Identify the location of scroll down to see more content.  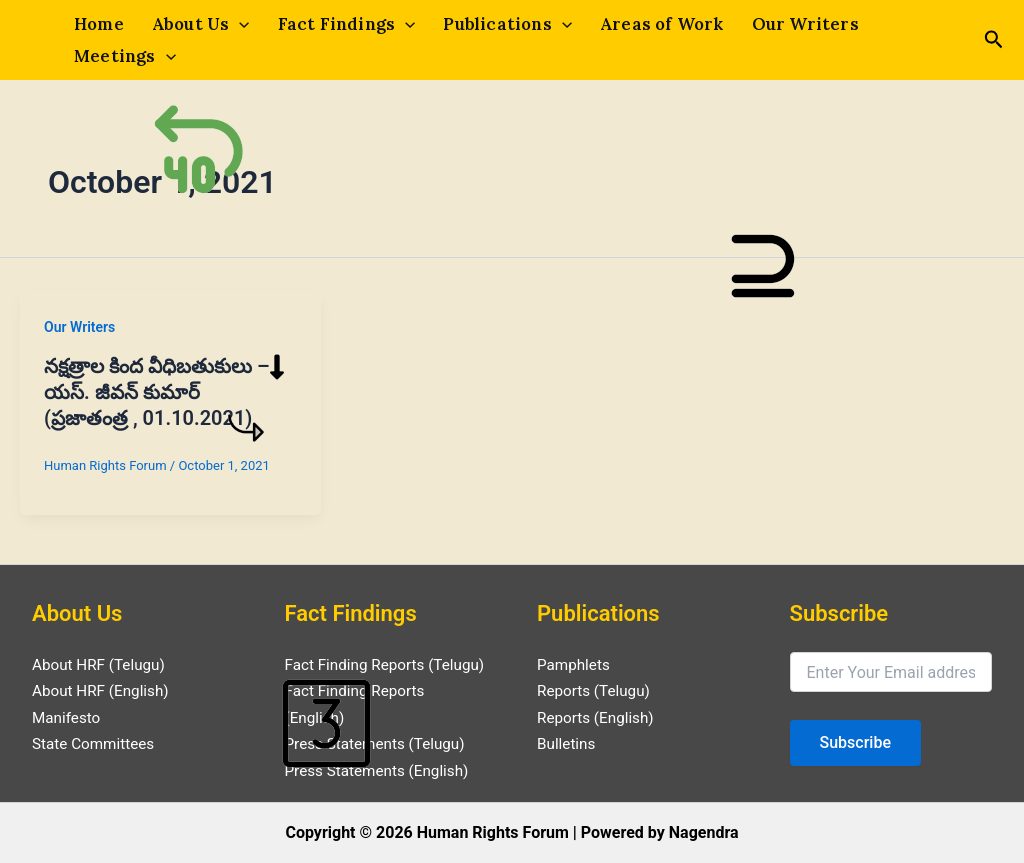
(277, 367).